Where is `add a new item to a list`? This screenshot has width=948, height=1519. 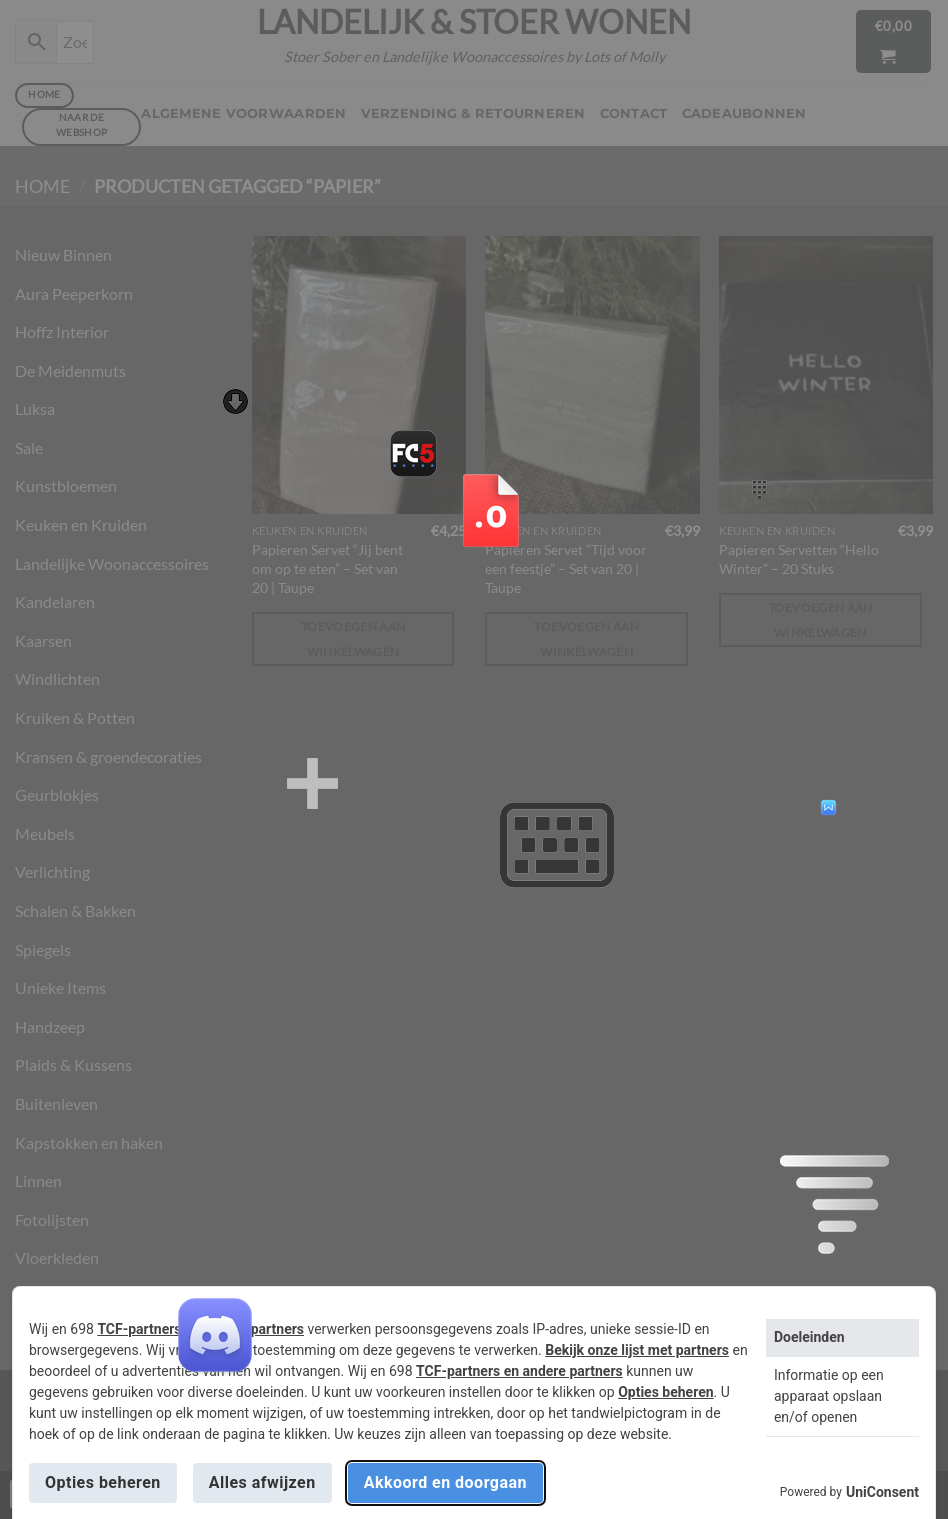 add a new item to a list is located at coordinates (312, 783).